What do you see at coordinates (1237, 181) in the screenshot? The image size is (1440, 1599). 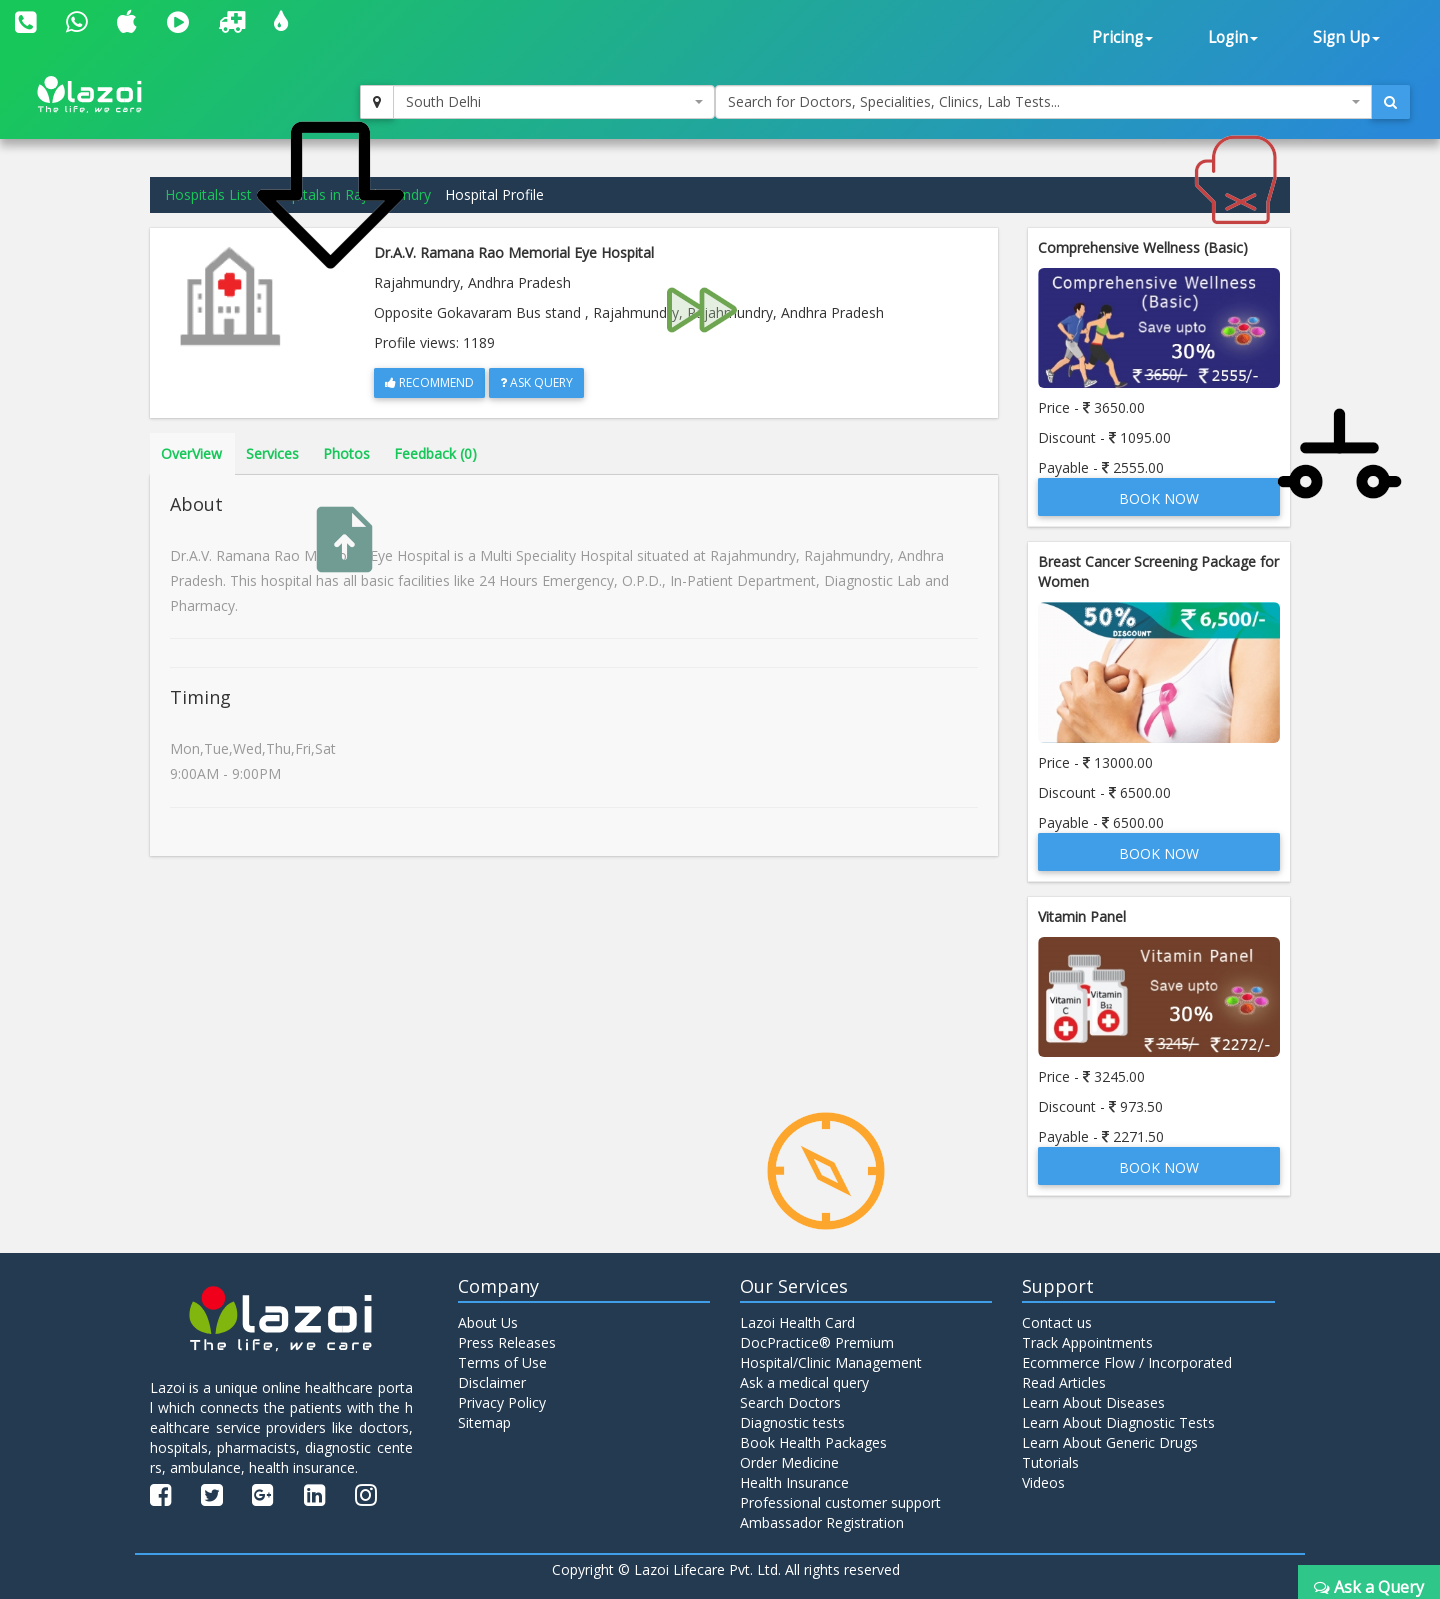 I see `access boxing or combat sports content` at bounding box center [1237, 181].